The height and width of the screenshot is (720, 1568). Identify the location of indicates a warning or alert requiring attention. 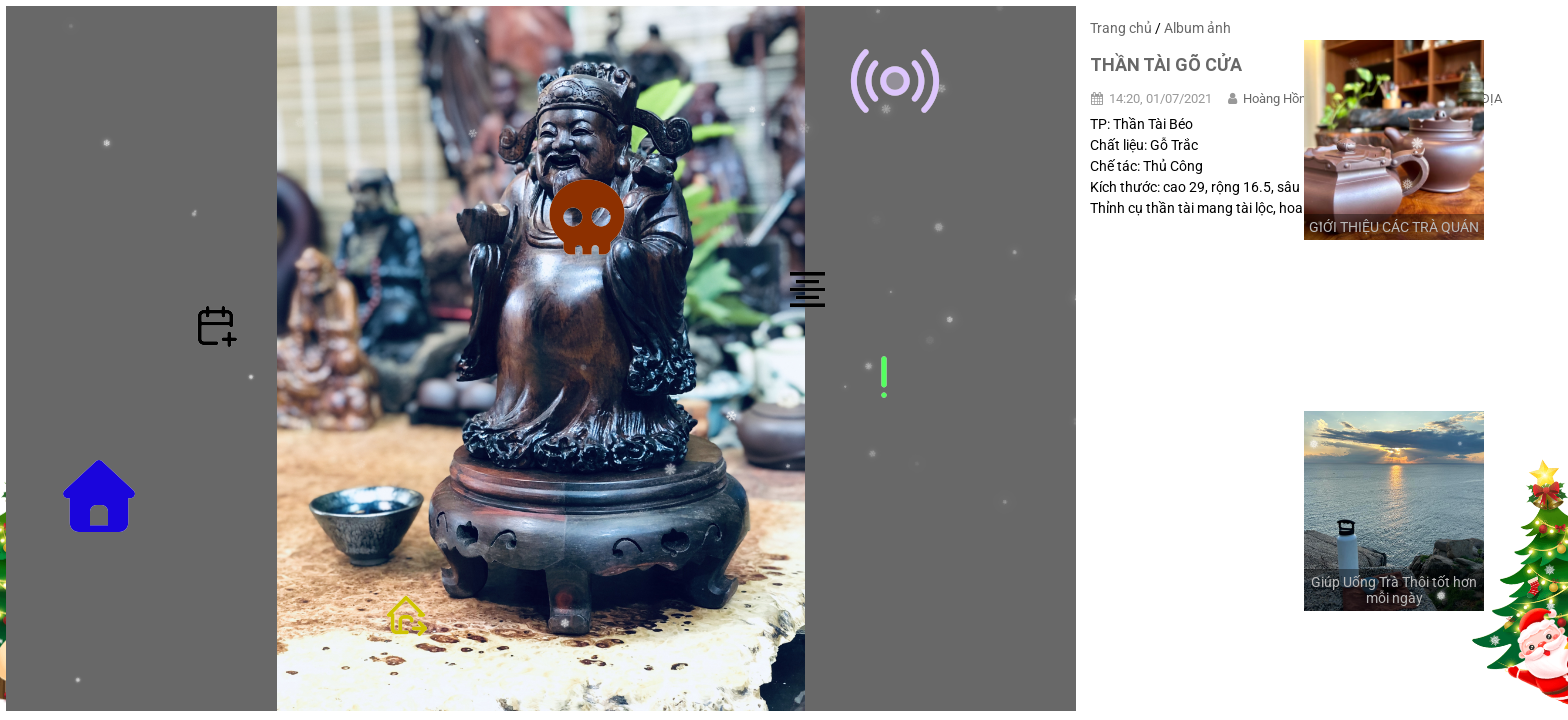
(884, 377).